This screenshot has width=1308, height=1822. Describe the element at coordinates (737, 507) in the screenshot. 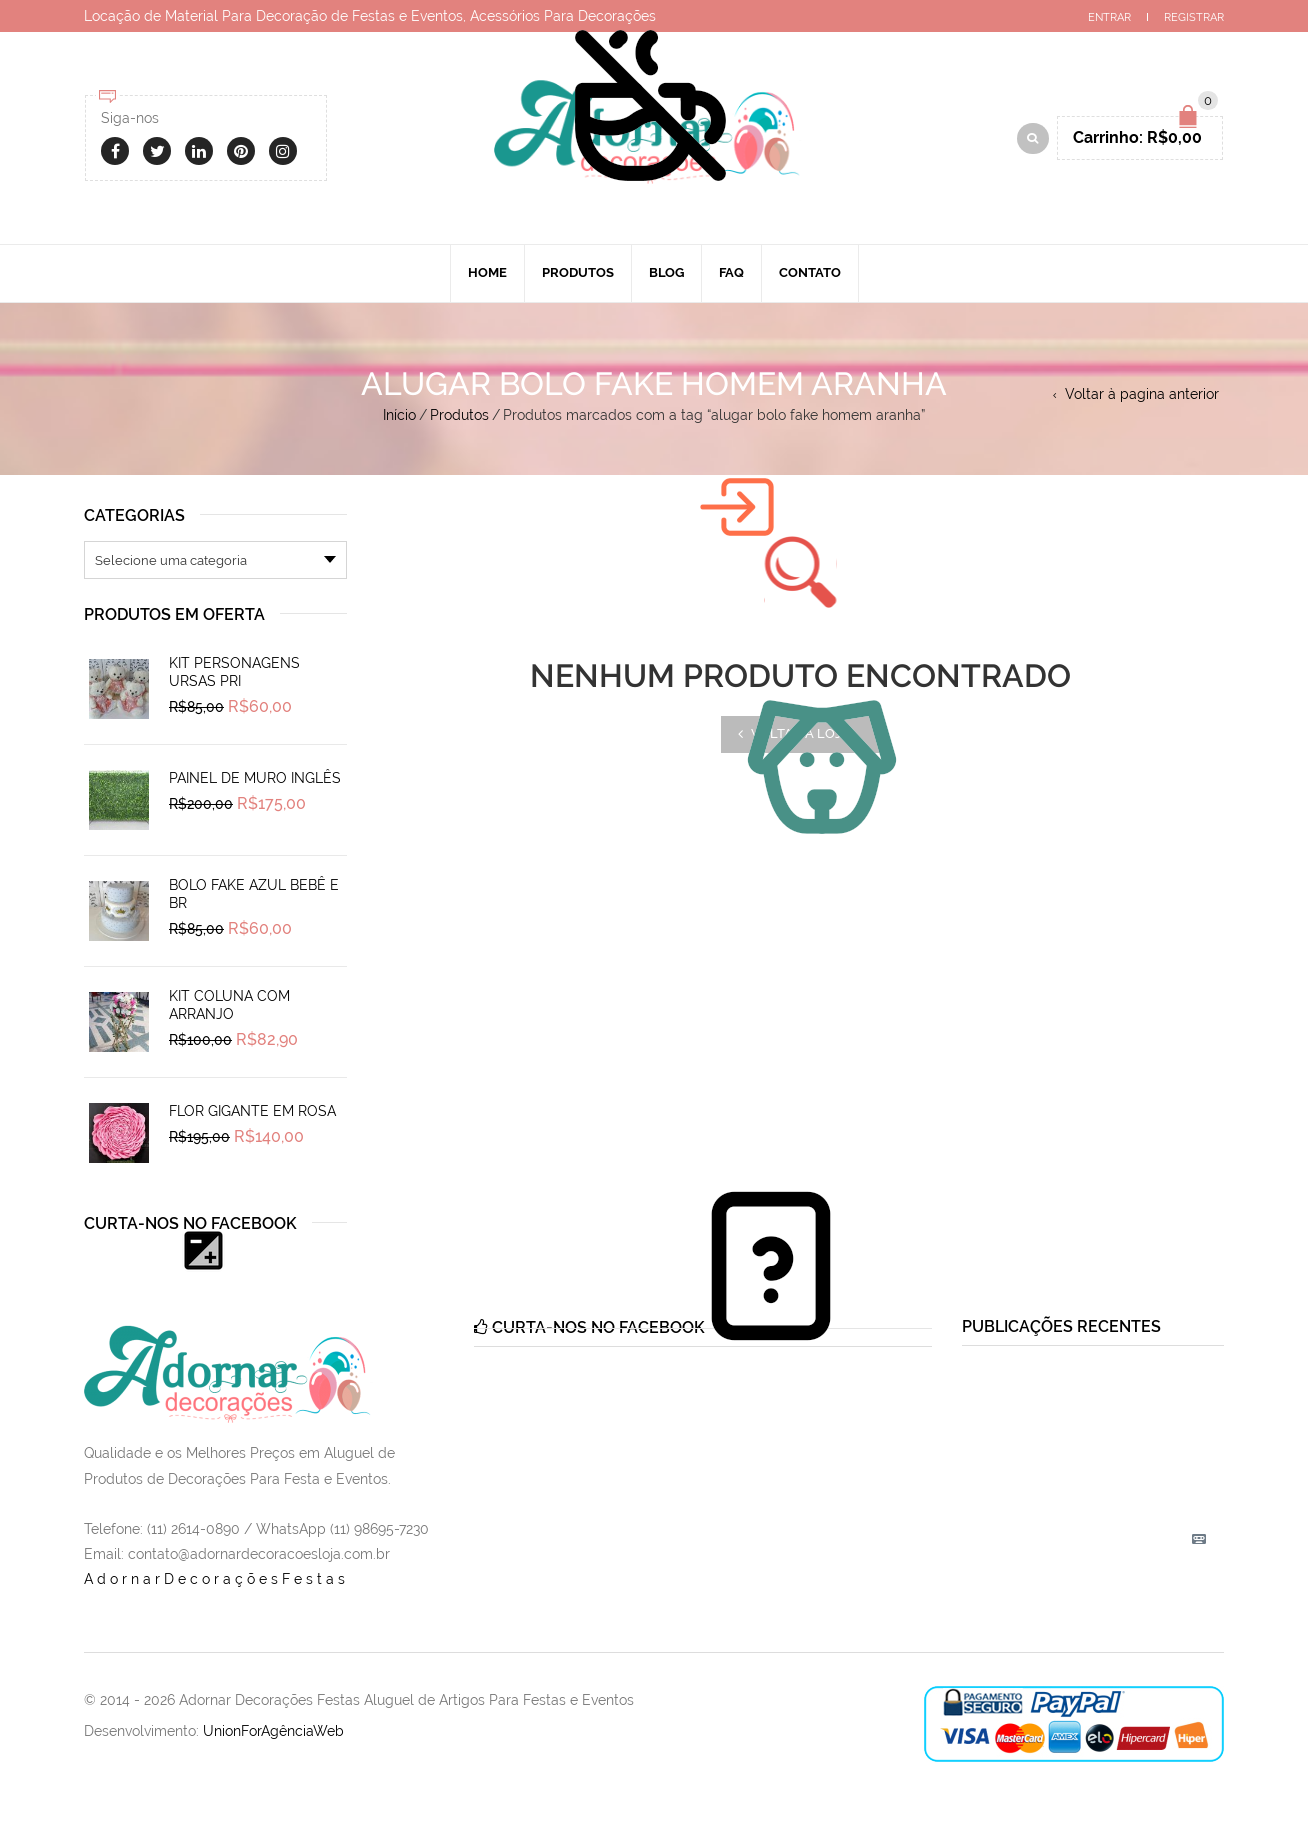

I see `log in to your account` at that location.